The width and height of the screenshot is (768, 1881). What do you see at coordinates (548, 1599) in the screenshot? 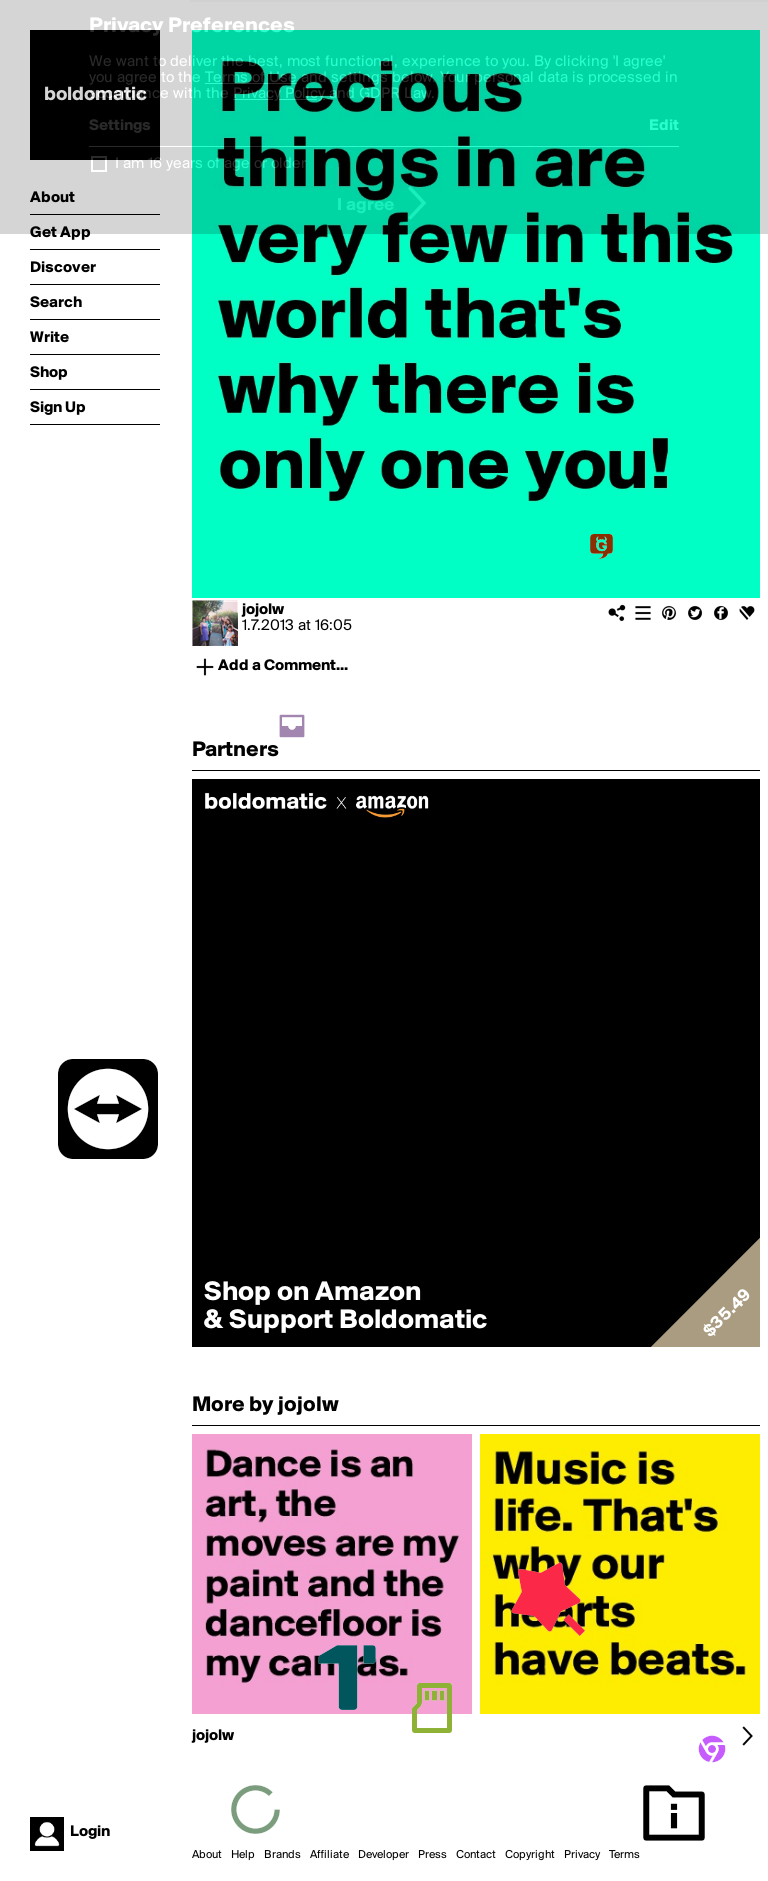
I see `apply magic wand or auto-enhance effect` at bounding box center [548, 1599].